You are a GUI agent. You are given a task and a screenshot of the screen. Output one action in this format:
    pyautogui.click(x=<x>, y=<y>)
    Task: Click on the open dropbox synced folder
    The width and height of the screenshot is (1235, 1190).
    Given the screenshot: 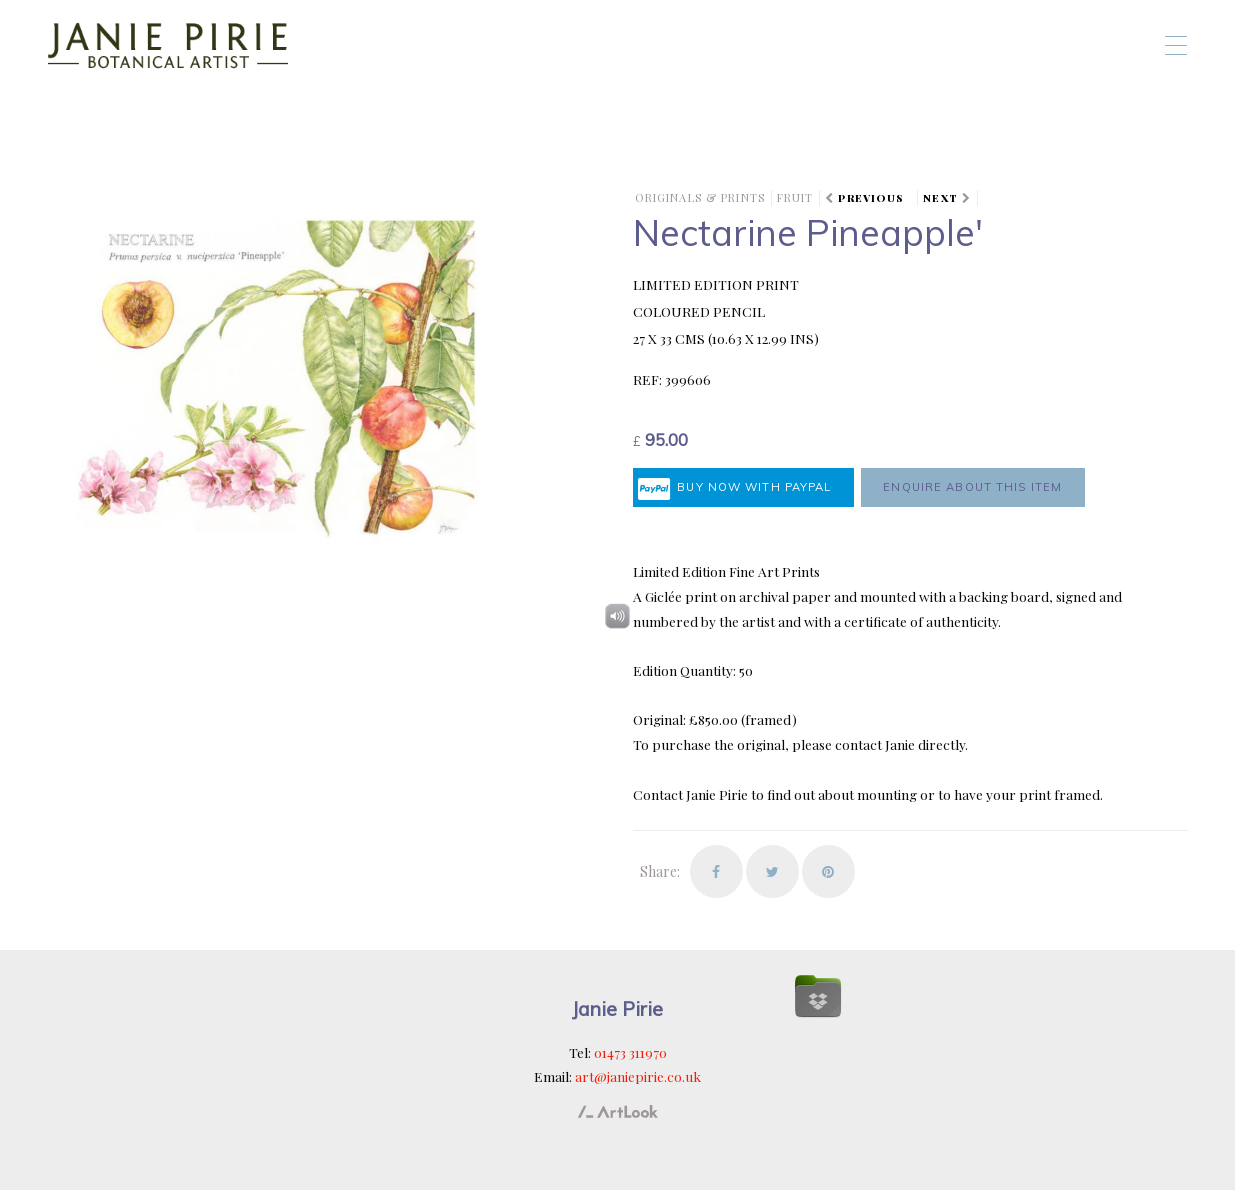 What is the action you would take?
    pyautogui.click(x=818, y=996)
    